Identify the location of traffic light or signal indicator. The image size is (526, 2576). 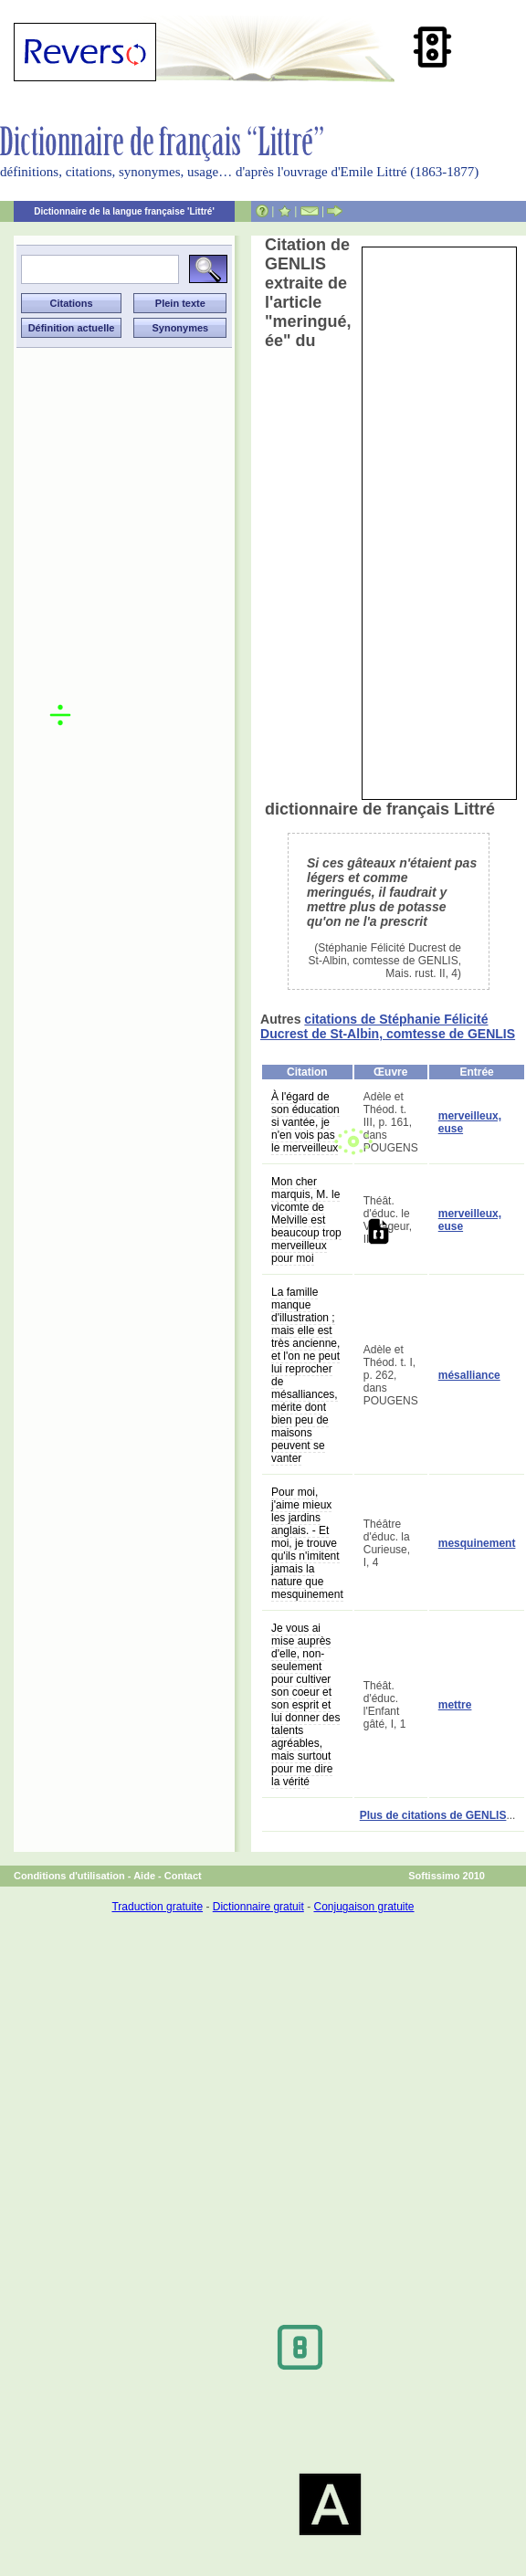
(432, 47).